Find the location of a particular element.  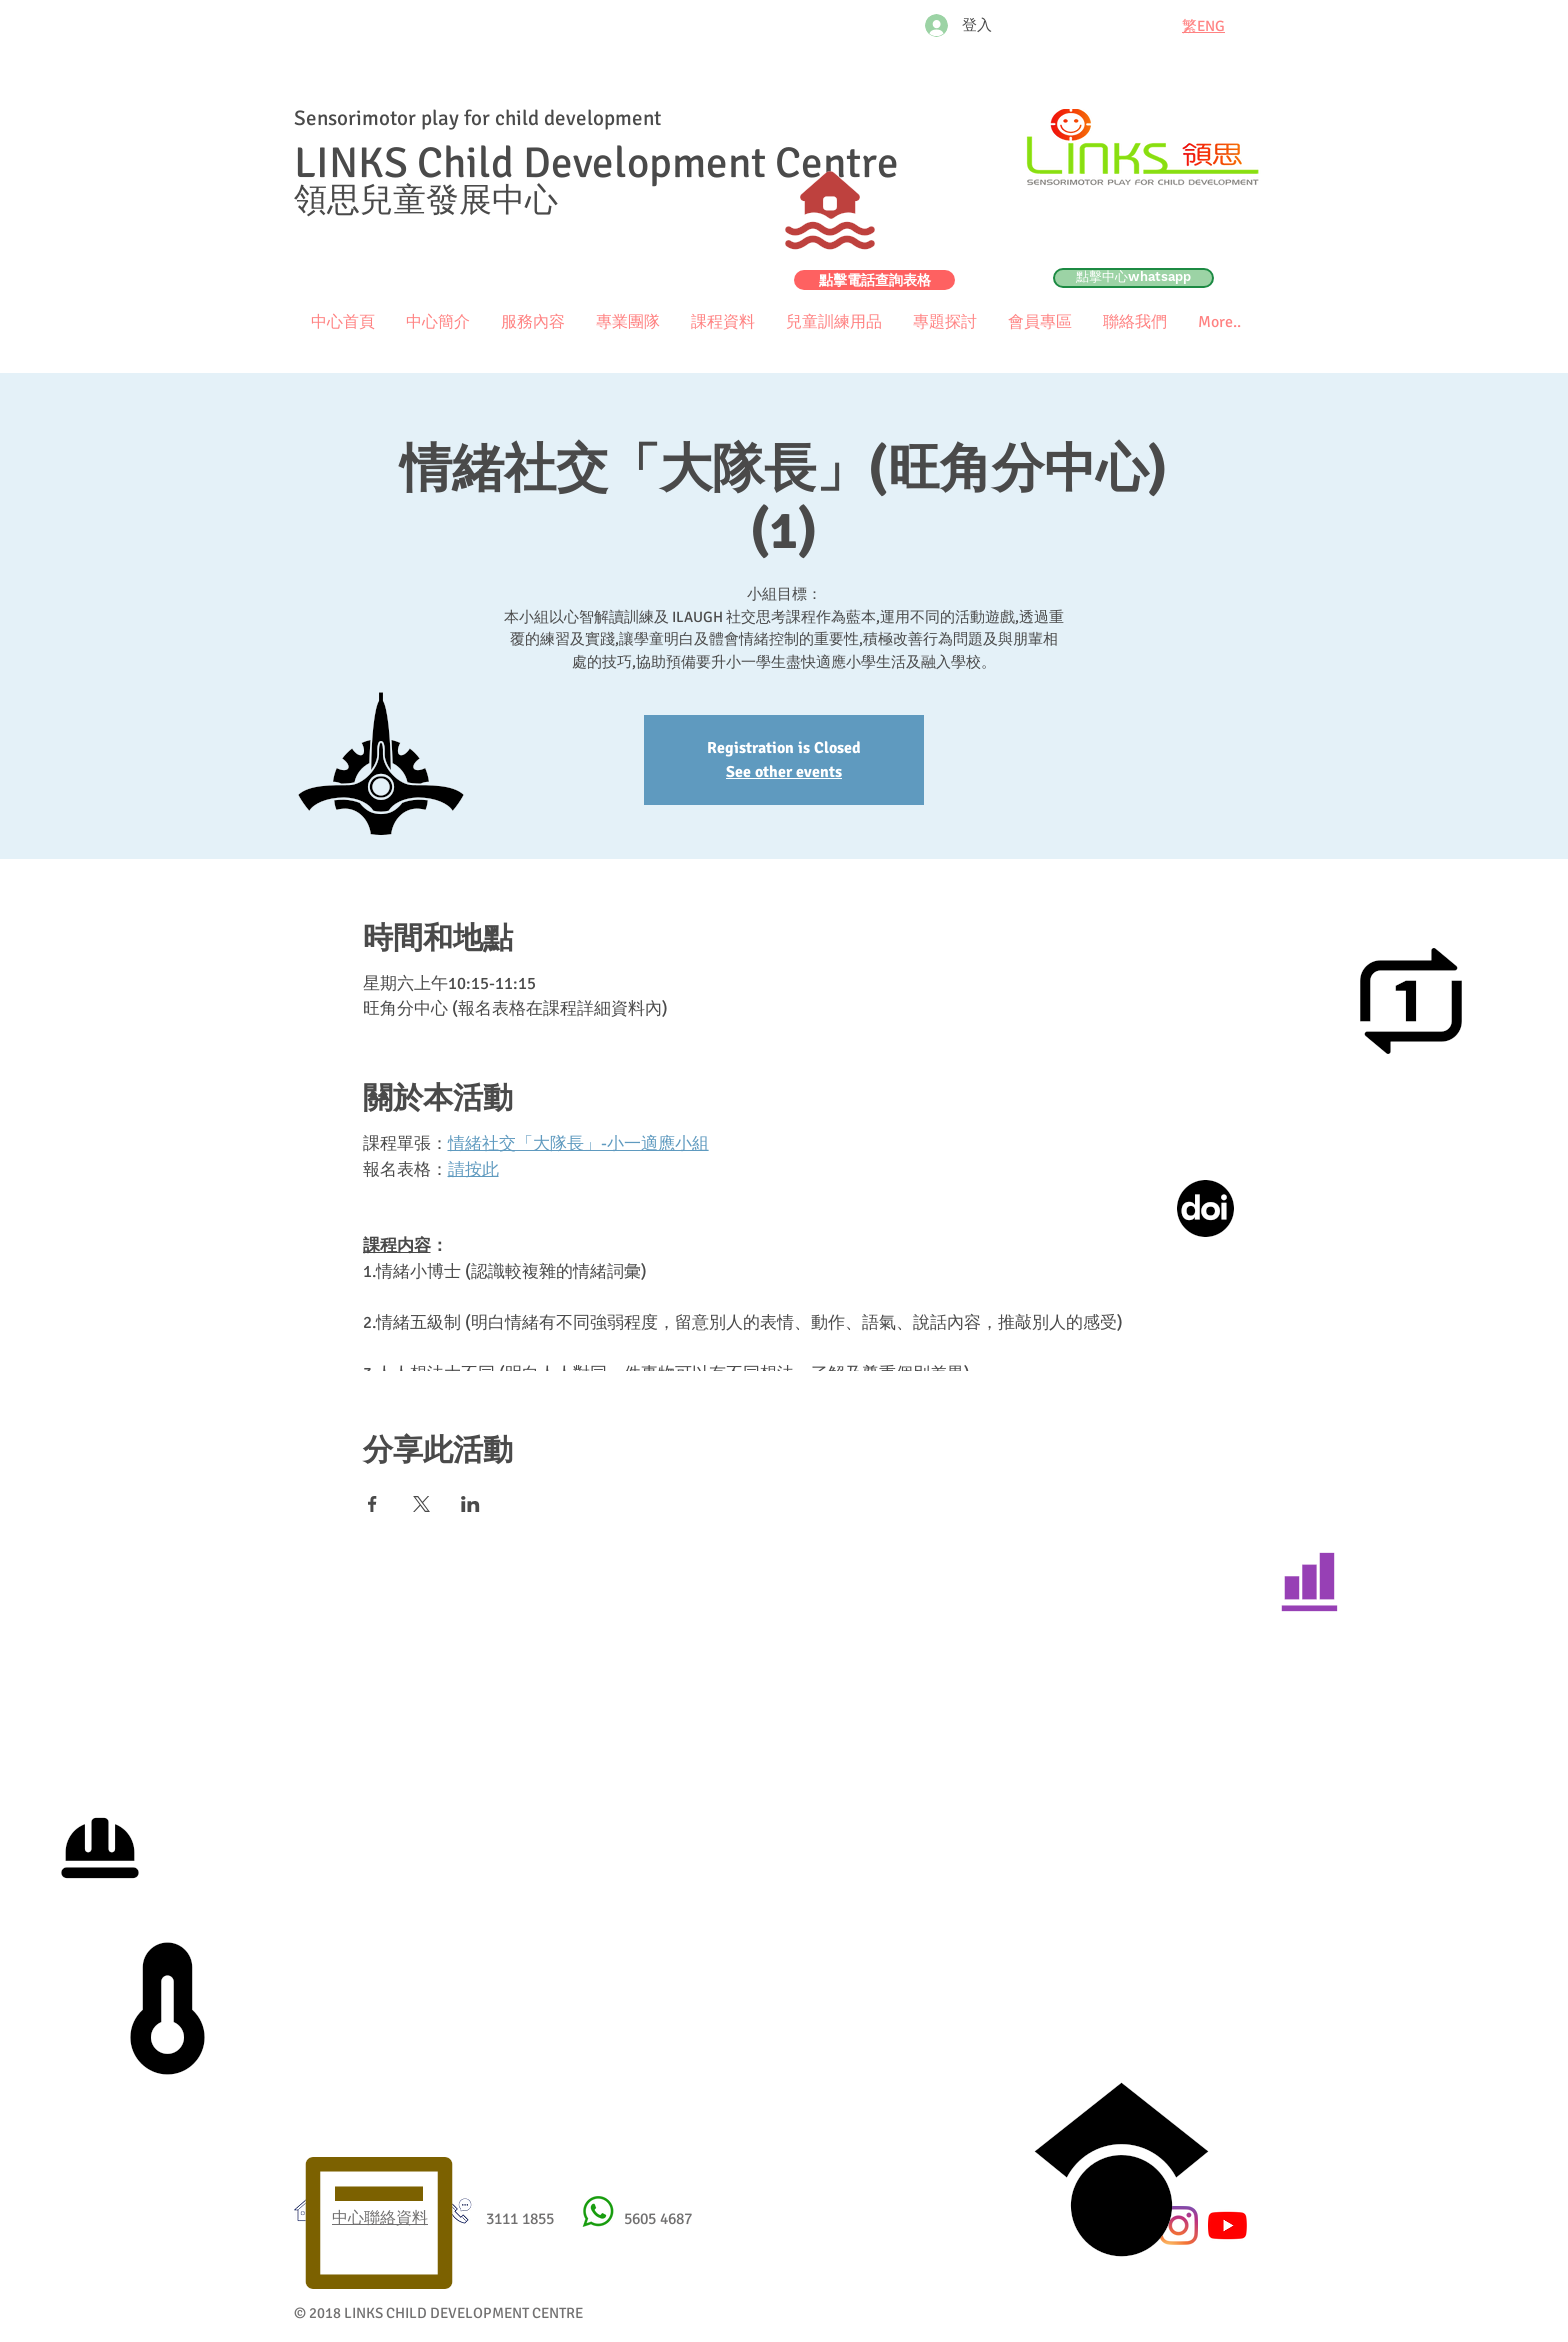

view construction or work zone information is located at coordinates (100, 1848).